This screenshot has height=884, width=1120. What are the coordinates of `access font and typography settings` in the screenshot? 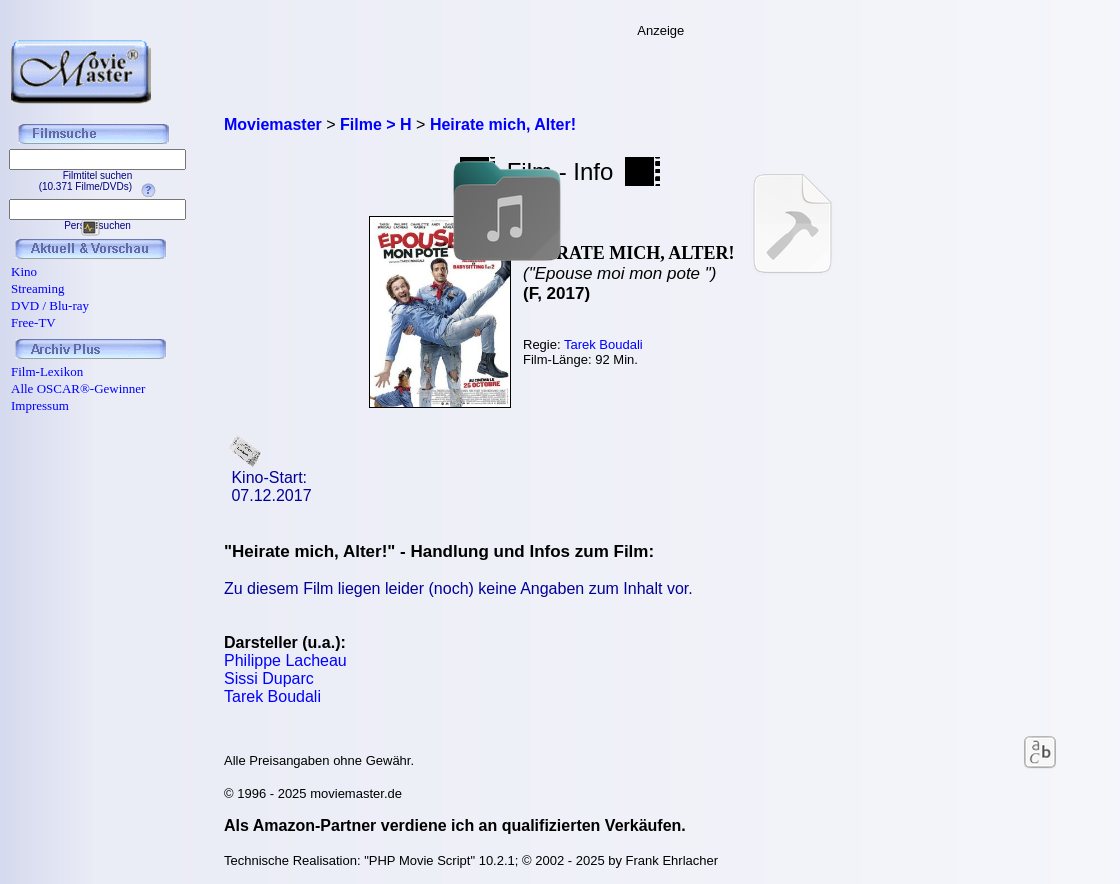 It's located at (1040, 752).